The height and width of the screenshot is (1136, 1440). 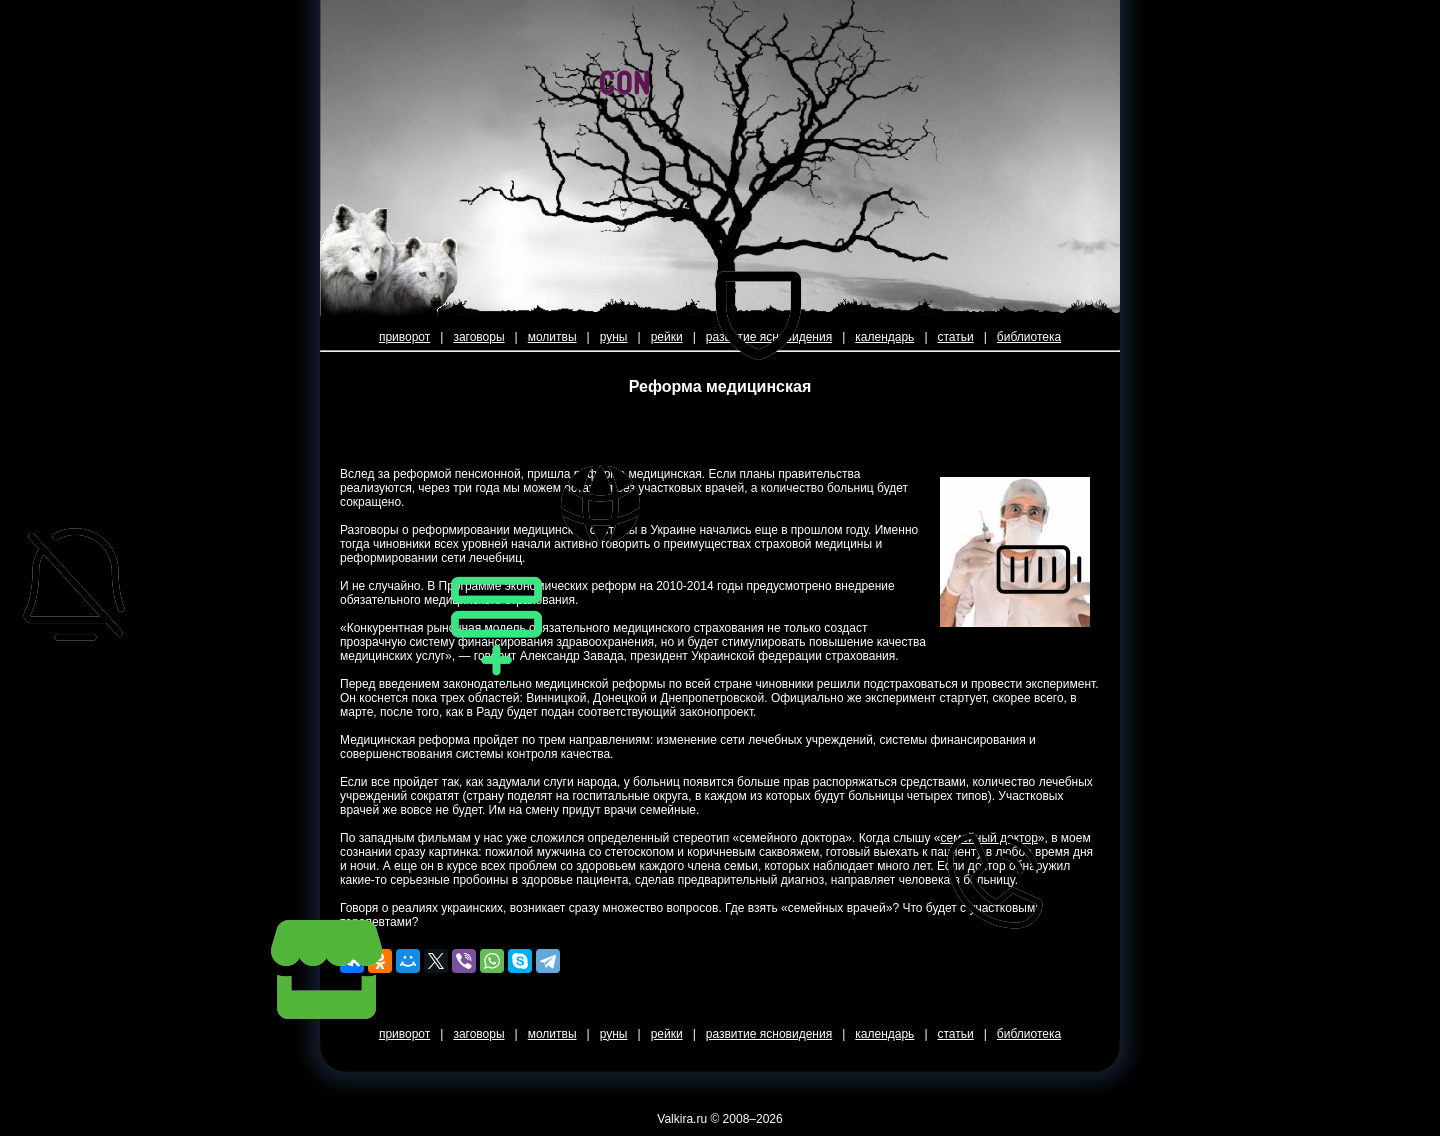 What do you see at coordinates (75, 584) in the screenshot?
I see `mute notifications` at bounding box center [75, 584].